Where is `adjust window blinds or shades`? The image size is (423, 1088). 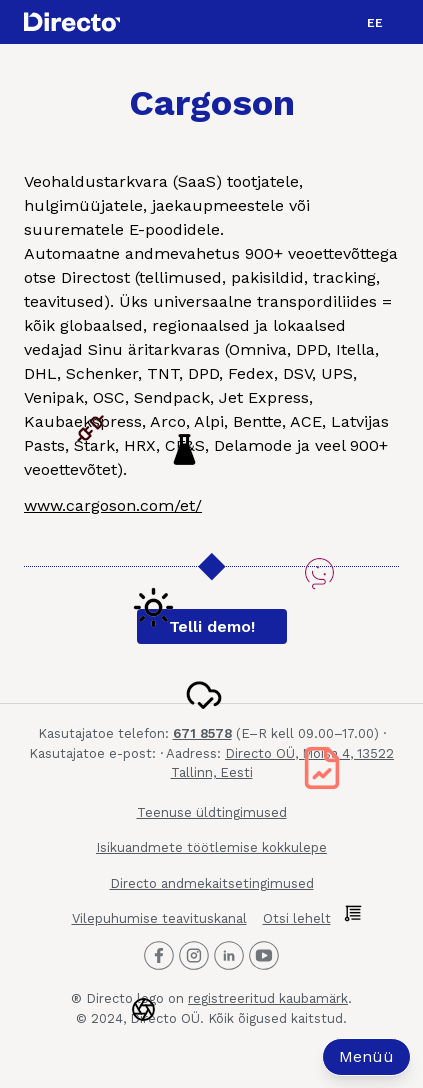
adjust window blinds or shades is located at coordinates (353, 913).